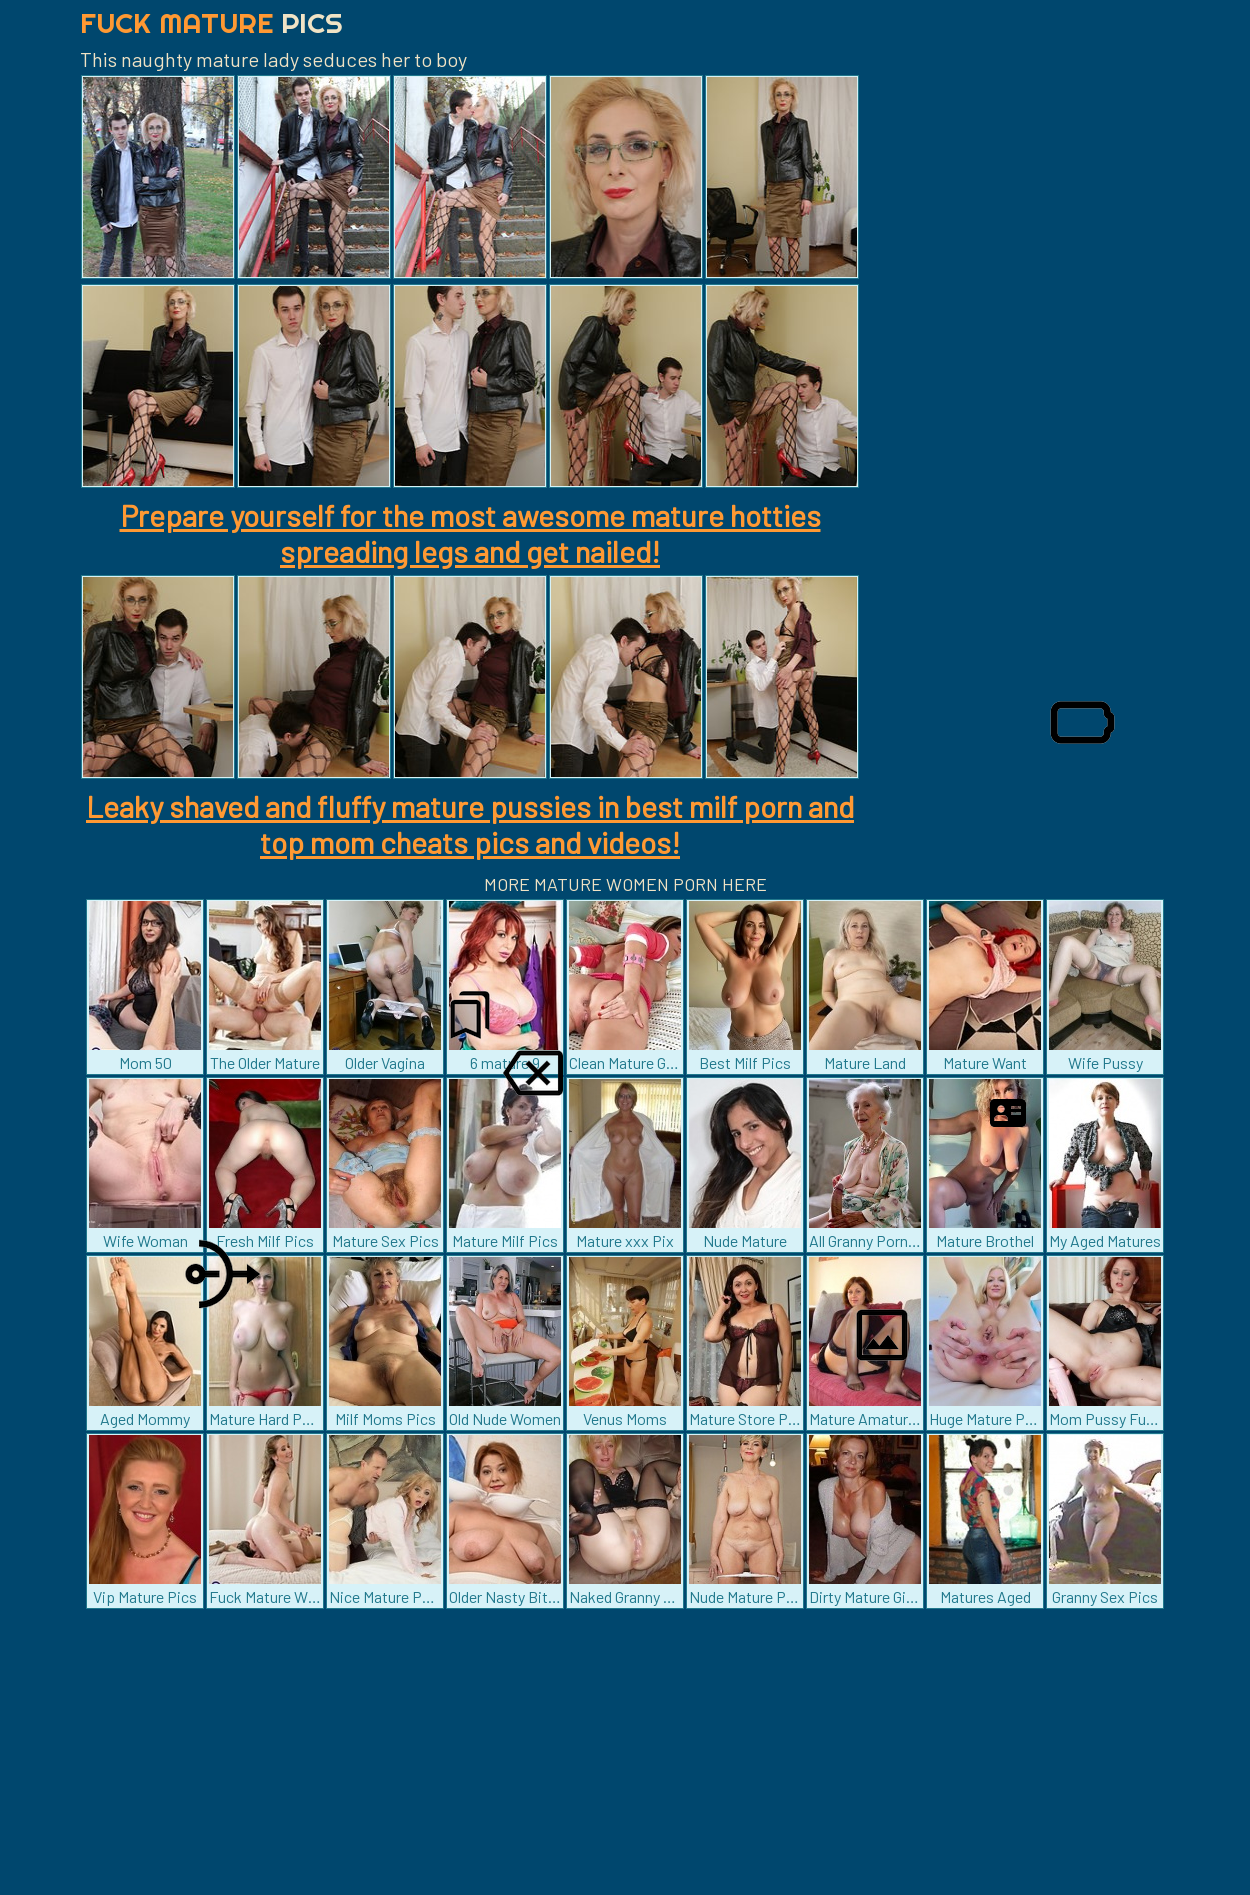 This screenshot has height=1895, width=1250. I want to click on configure network address translation settings, so click(223, 1274).